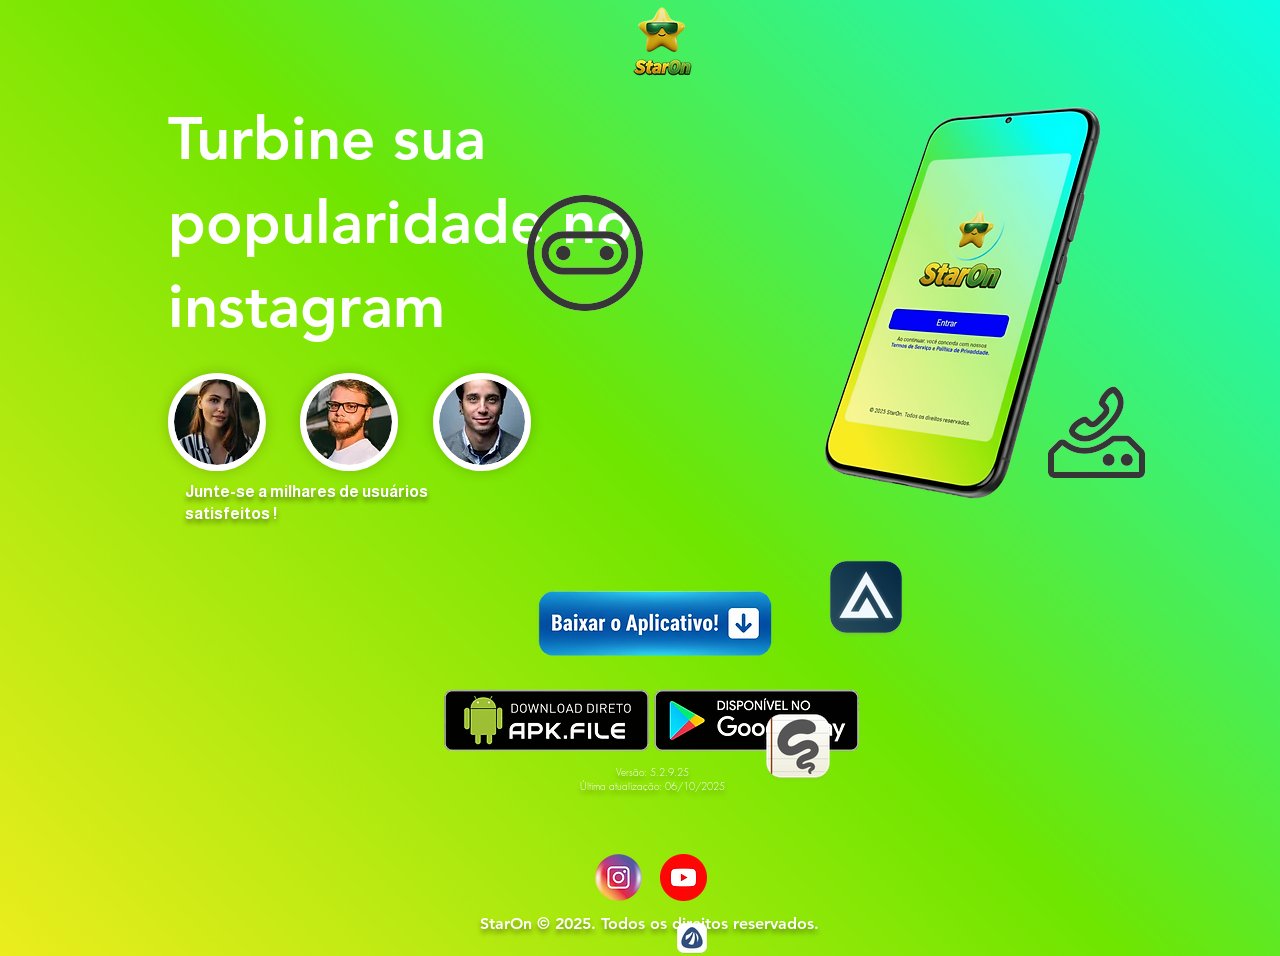  I want to click on open the autograph app, so click(866, 597).